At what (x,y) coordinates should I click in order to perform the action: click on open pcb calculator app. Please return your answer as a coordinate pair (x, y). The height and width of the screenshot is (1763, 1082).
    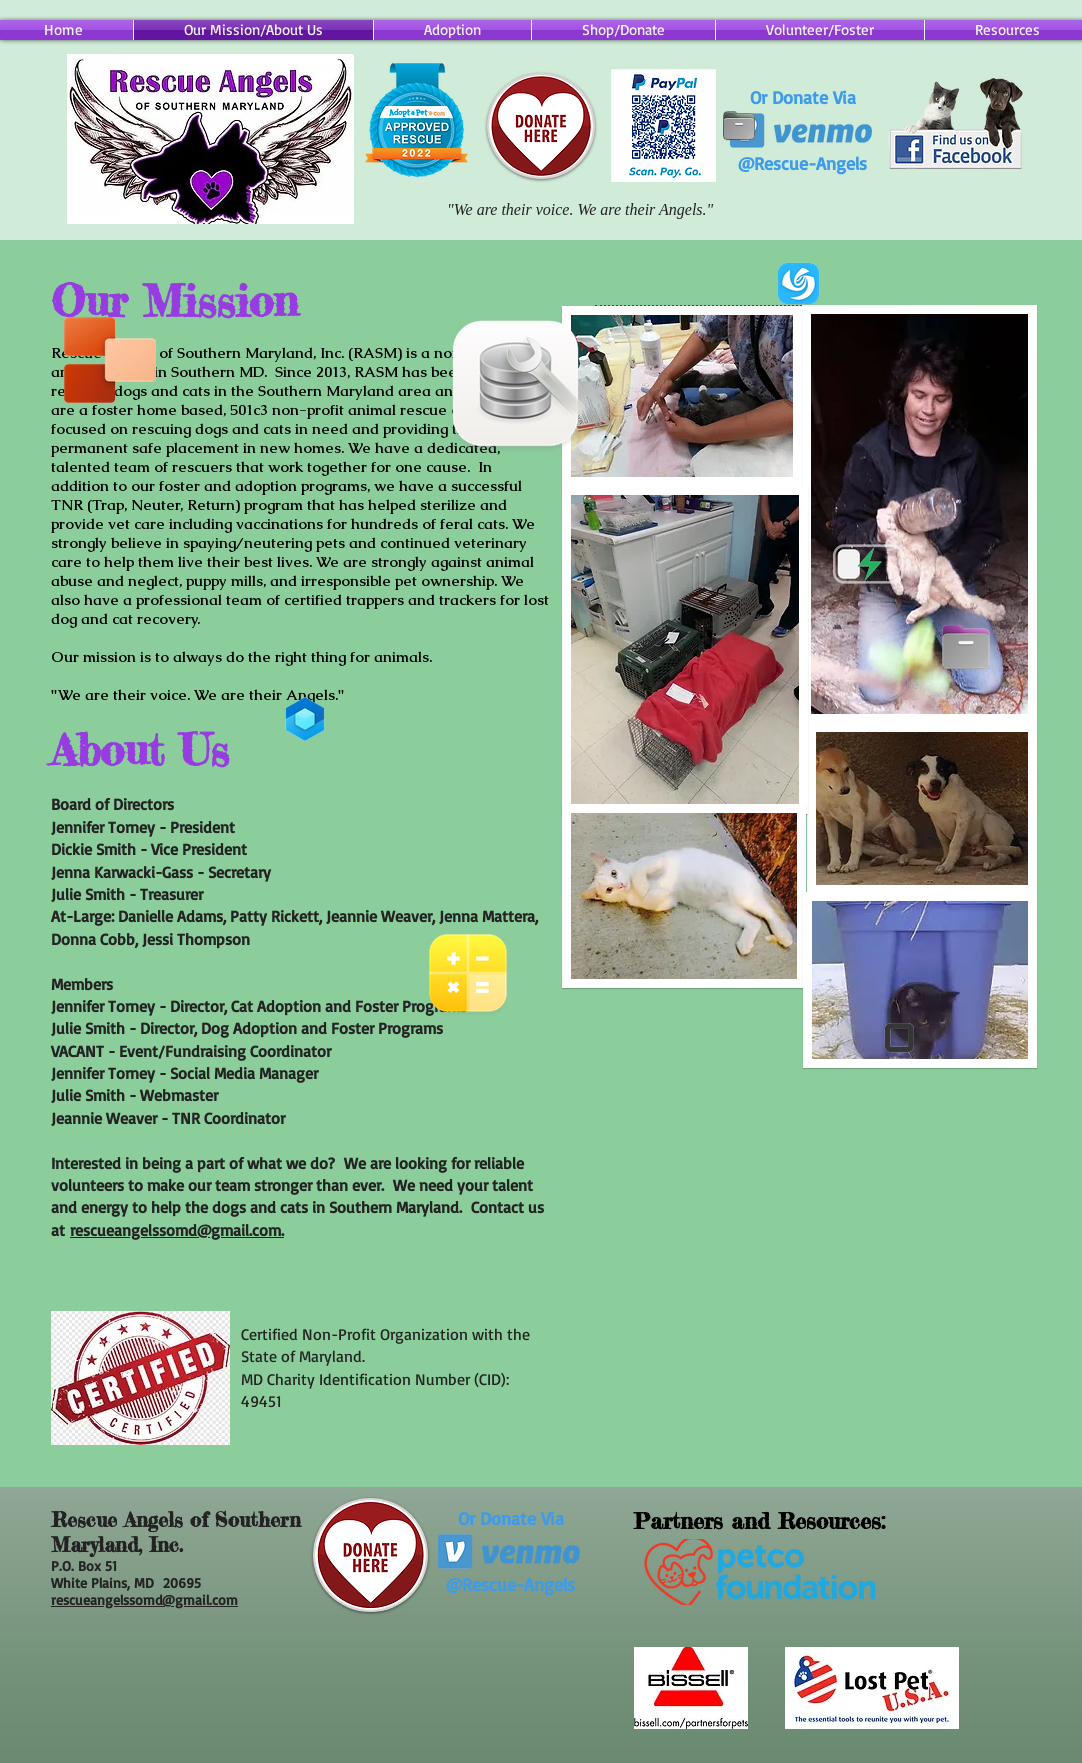
    Looking at the image, I should click on (468, 973).